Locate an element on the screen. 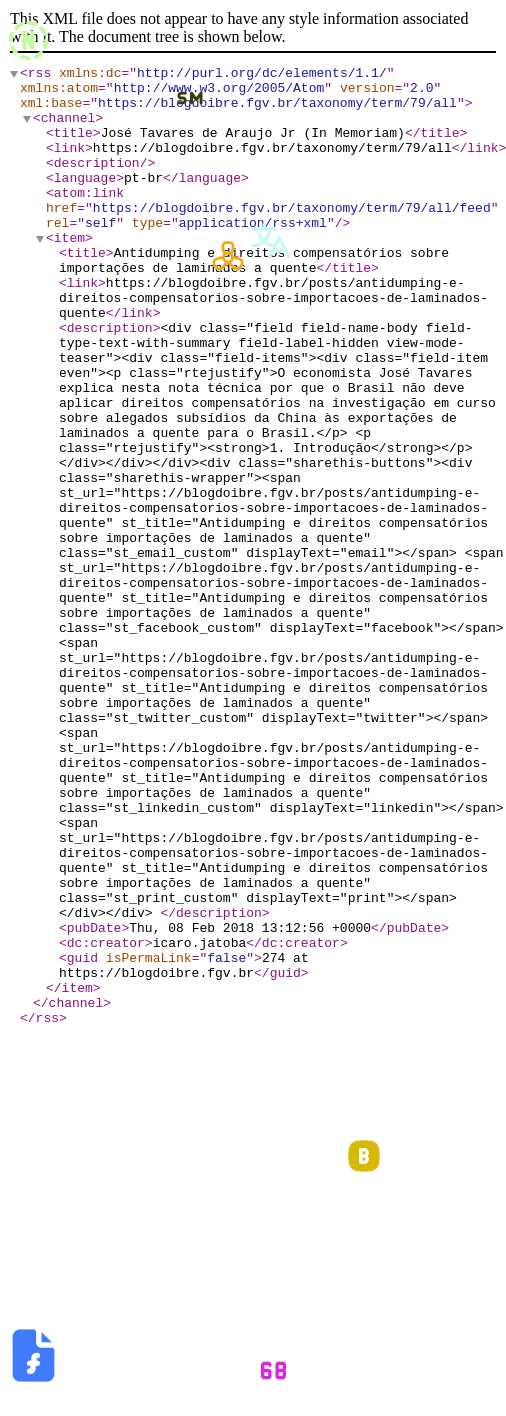  translate text to another language is located at coordinates (269, 241).